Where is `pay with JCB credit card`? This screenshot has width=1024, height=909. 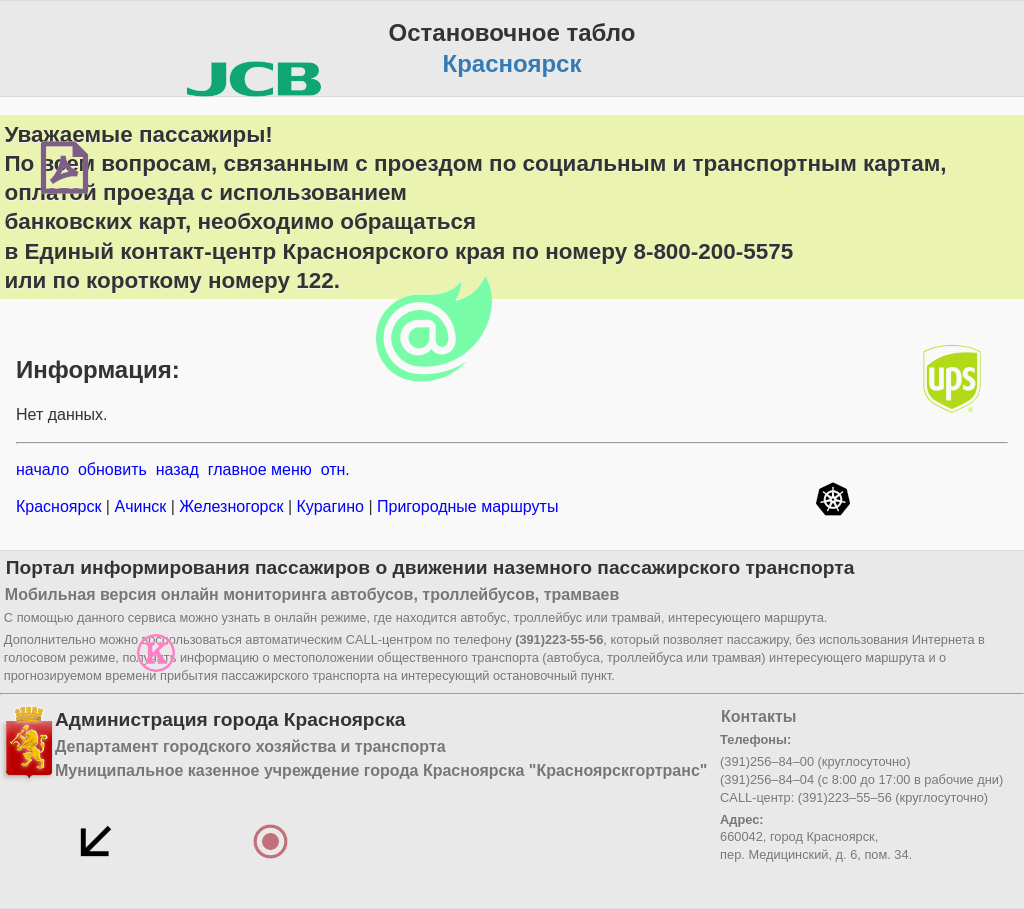
pay with JCB credit card is located at coordinates (254, 79).